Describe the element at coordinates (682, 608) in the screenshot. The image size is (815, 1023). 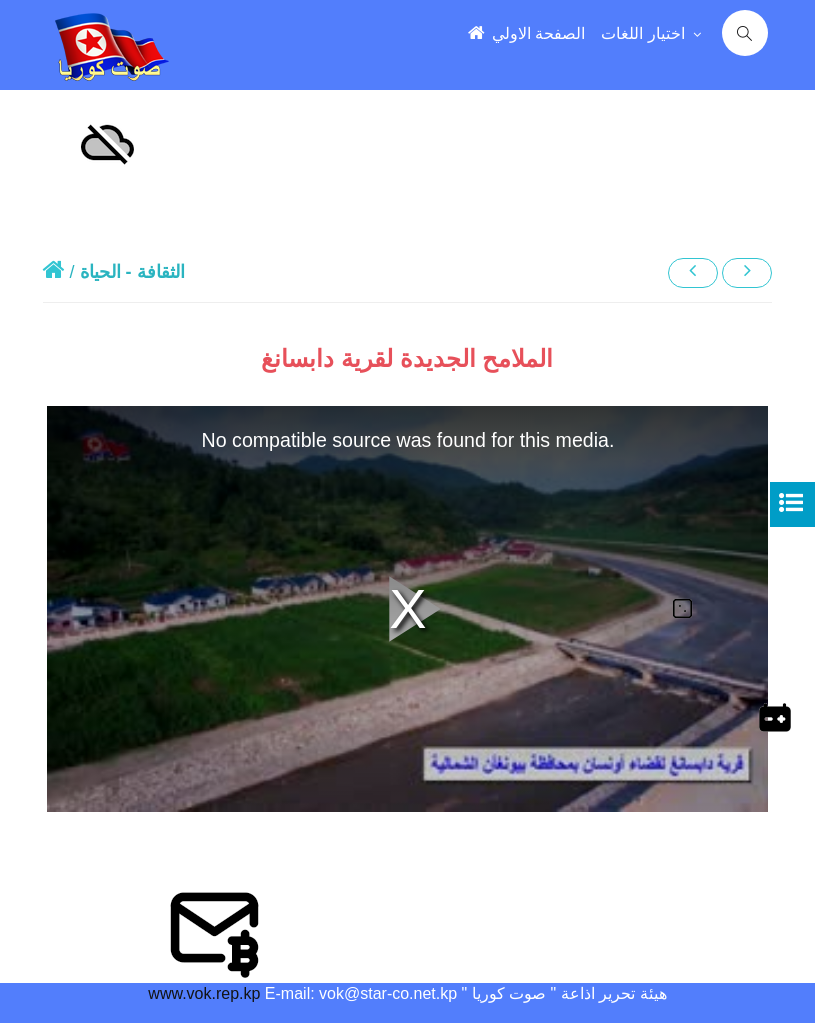
I see `randomize or shuffle content` at that location.